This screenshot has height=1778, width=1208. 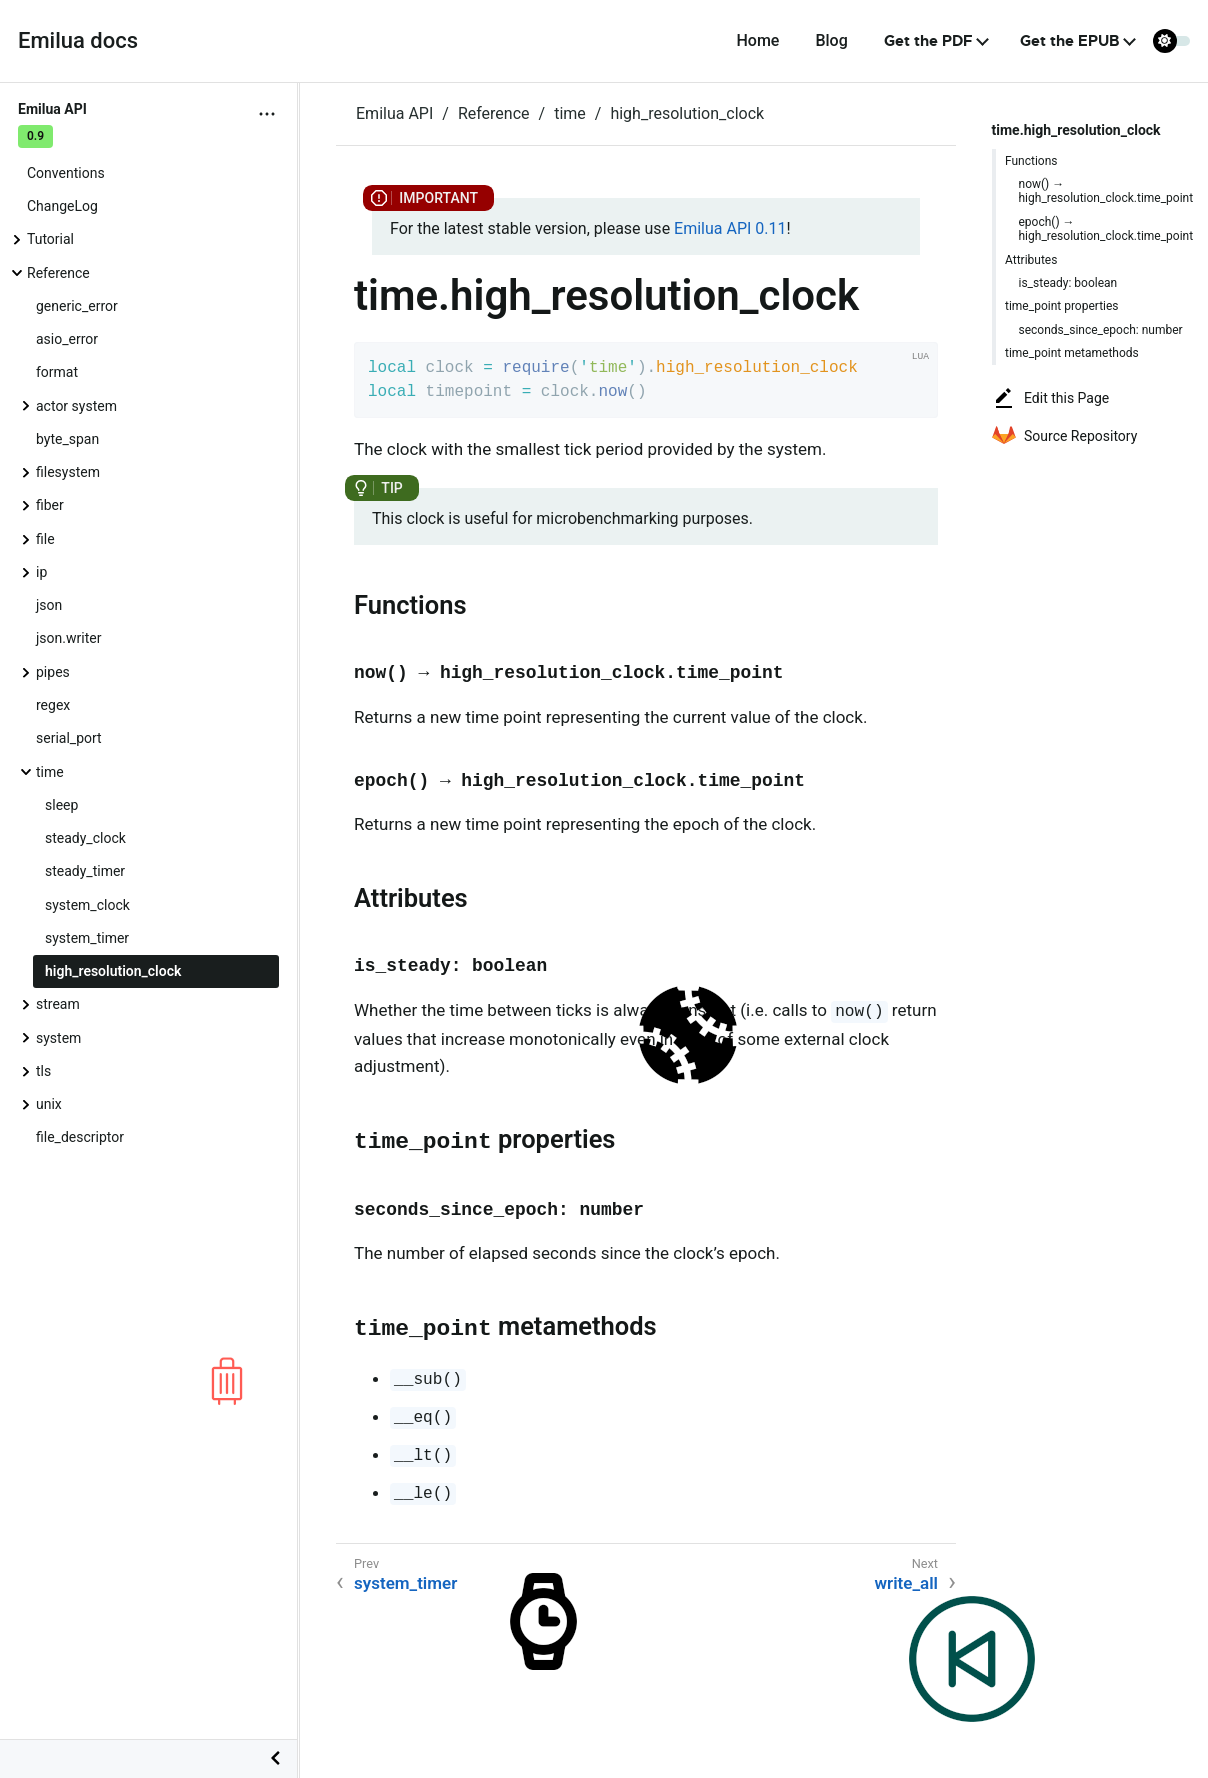 I want to click on manage travel or trip details, so click(x=227, y=1382).